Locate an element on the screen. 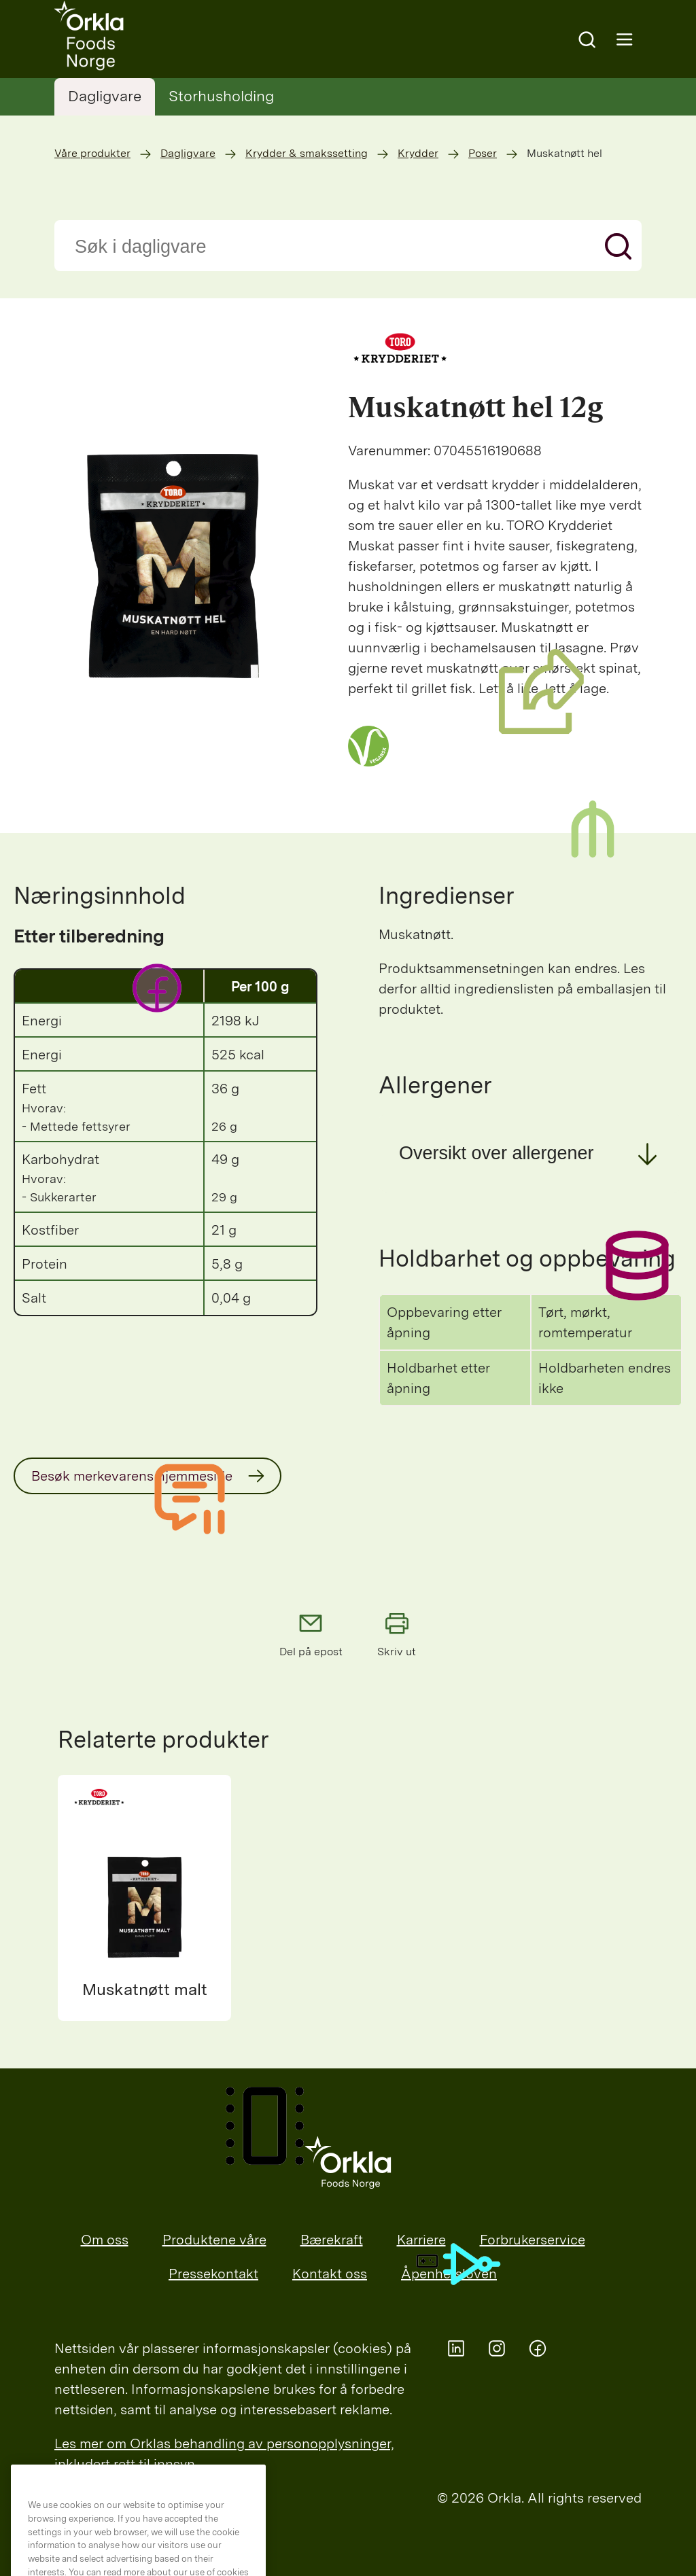  indicates azerbaijani manat currency is located at coordinates (593, 829).